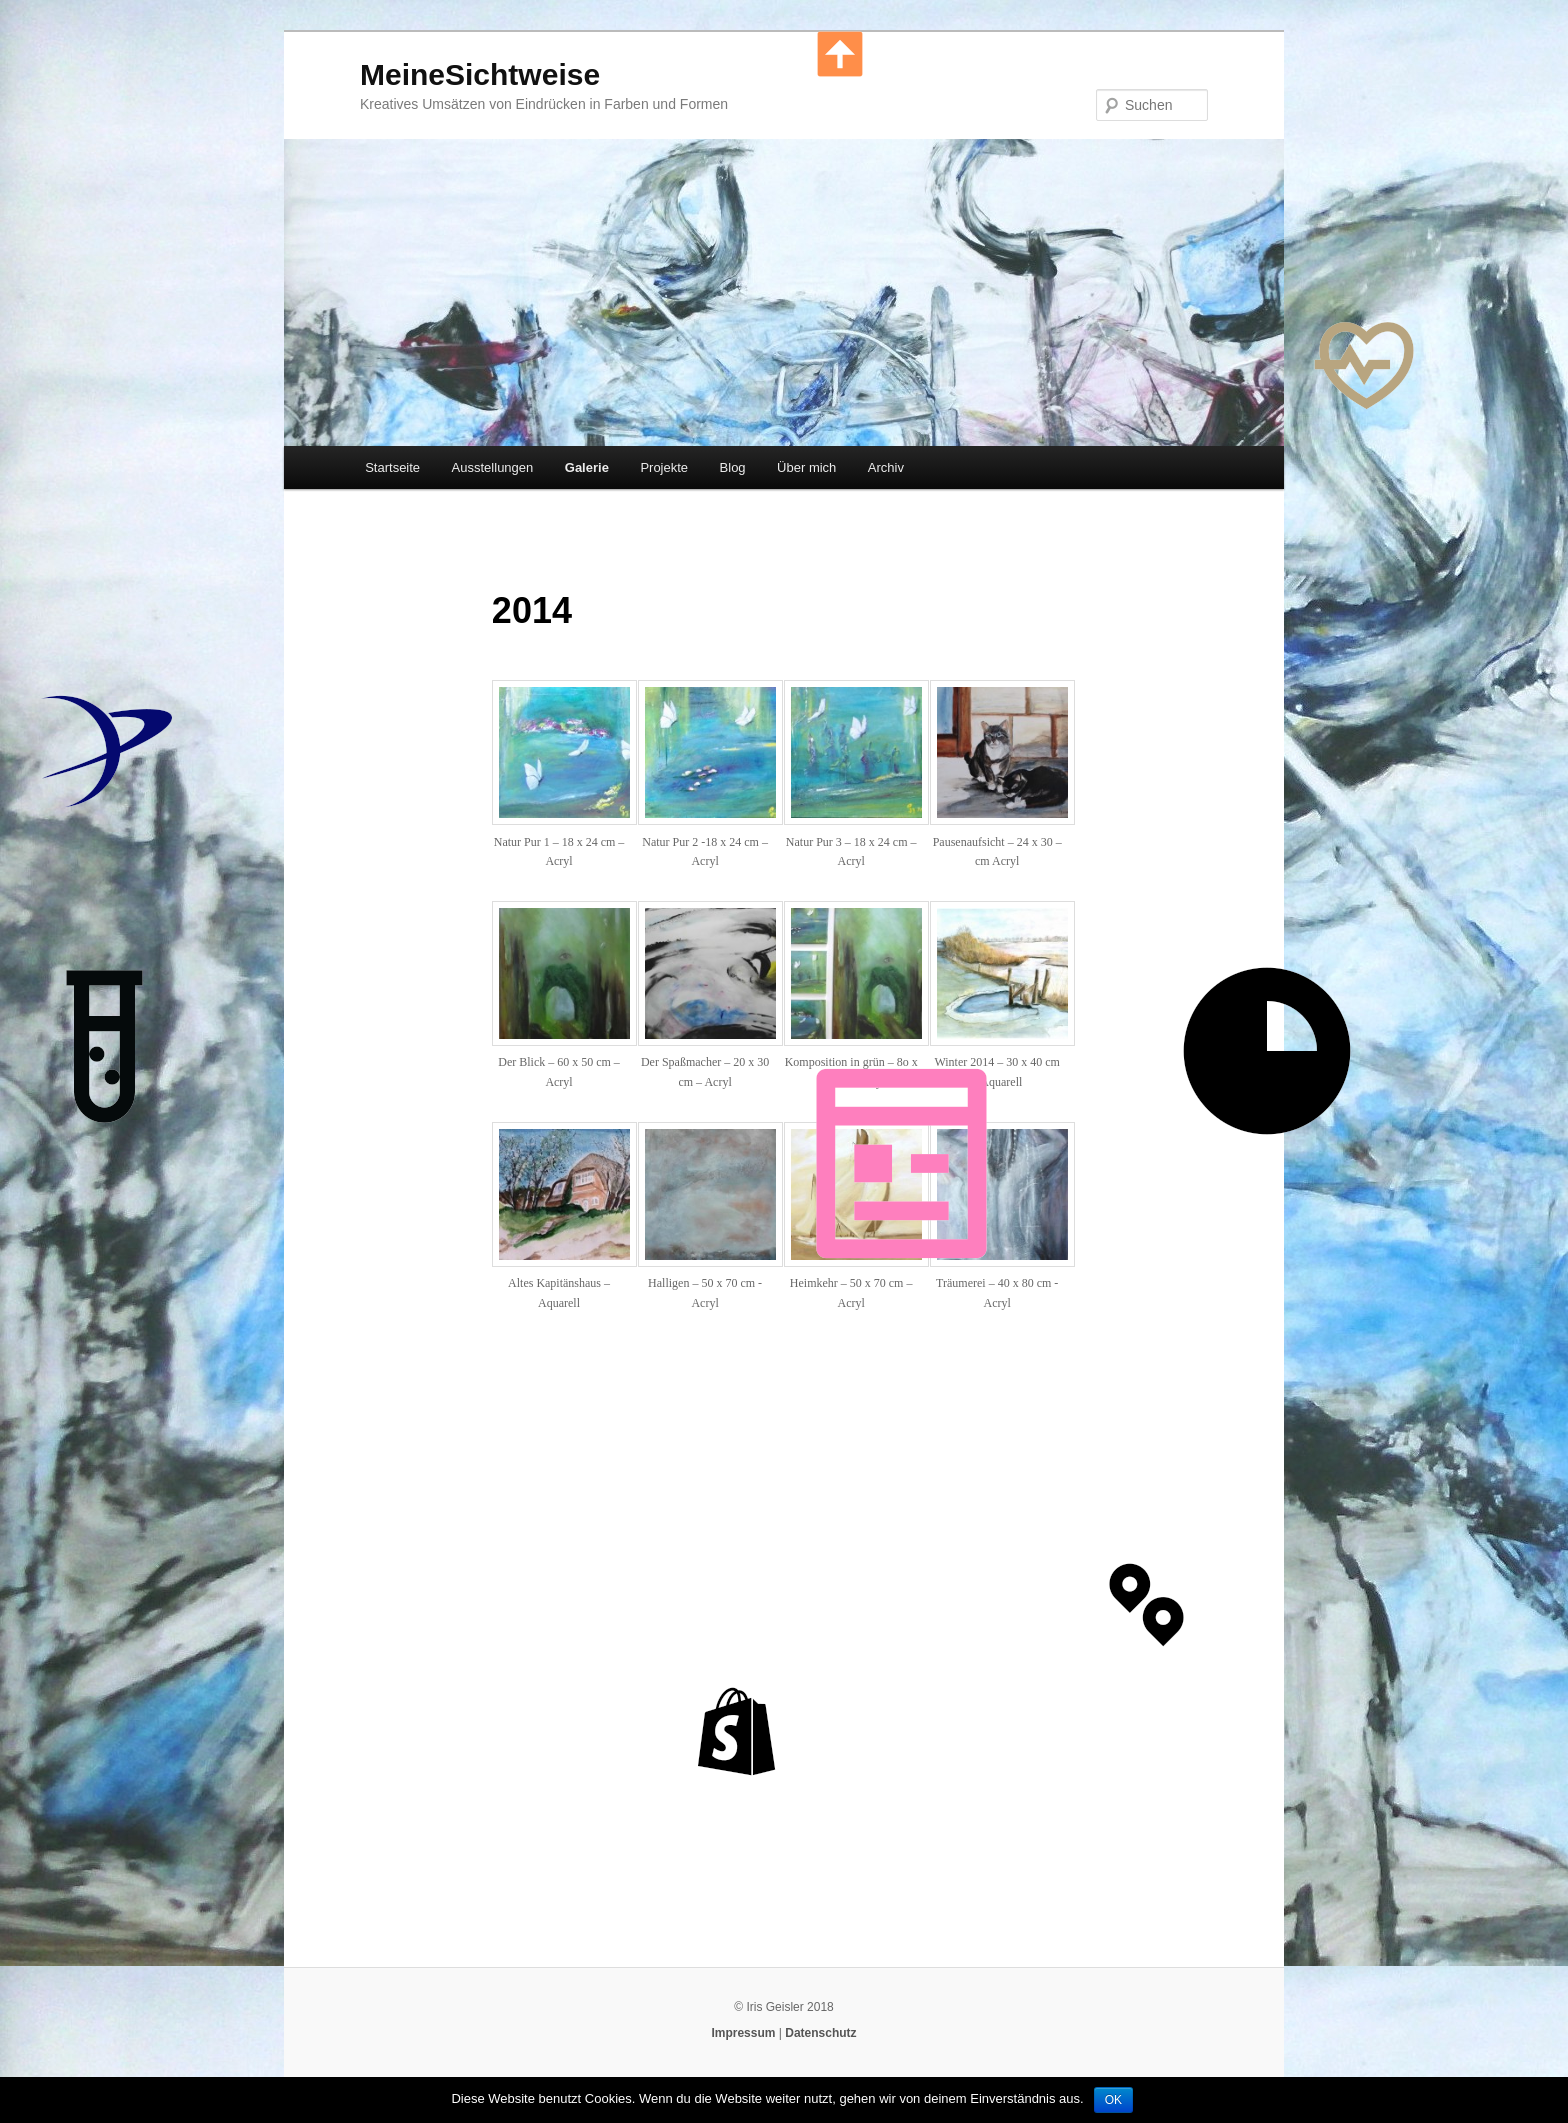 This screenshot has width=1568, height=2123. Describe the element at coordinates (106, 751) in the screenshot. I see `visit The Planetary Society website` at that location.